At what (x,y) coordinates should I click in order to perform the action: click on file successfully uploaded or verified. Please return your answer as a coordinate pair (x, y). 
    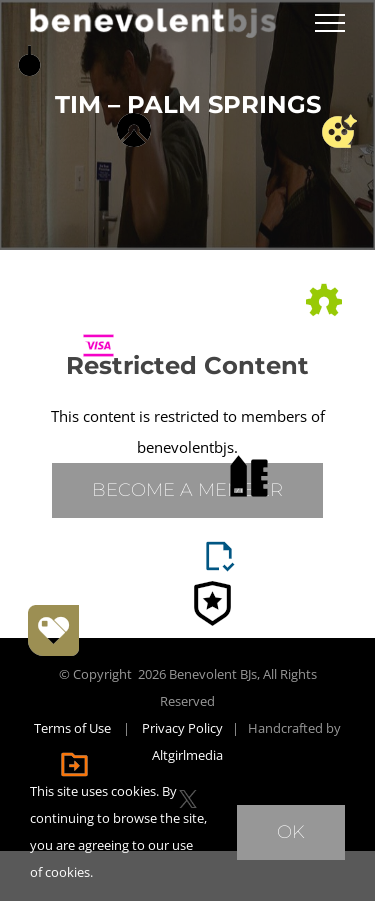
    Looking at the image, I should click on (219, 556).